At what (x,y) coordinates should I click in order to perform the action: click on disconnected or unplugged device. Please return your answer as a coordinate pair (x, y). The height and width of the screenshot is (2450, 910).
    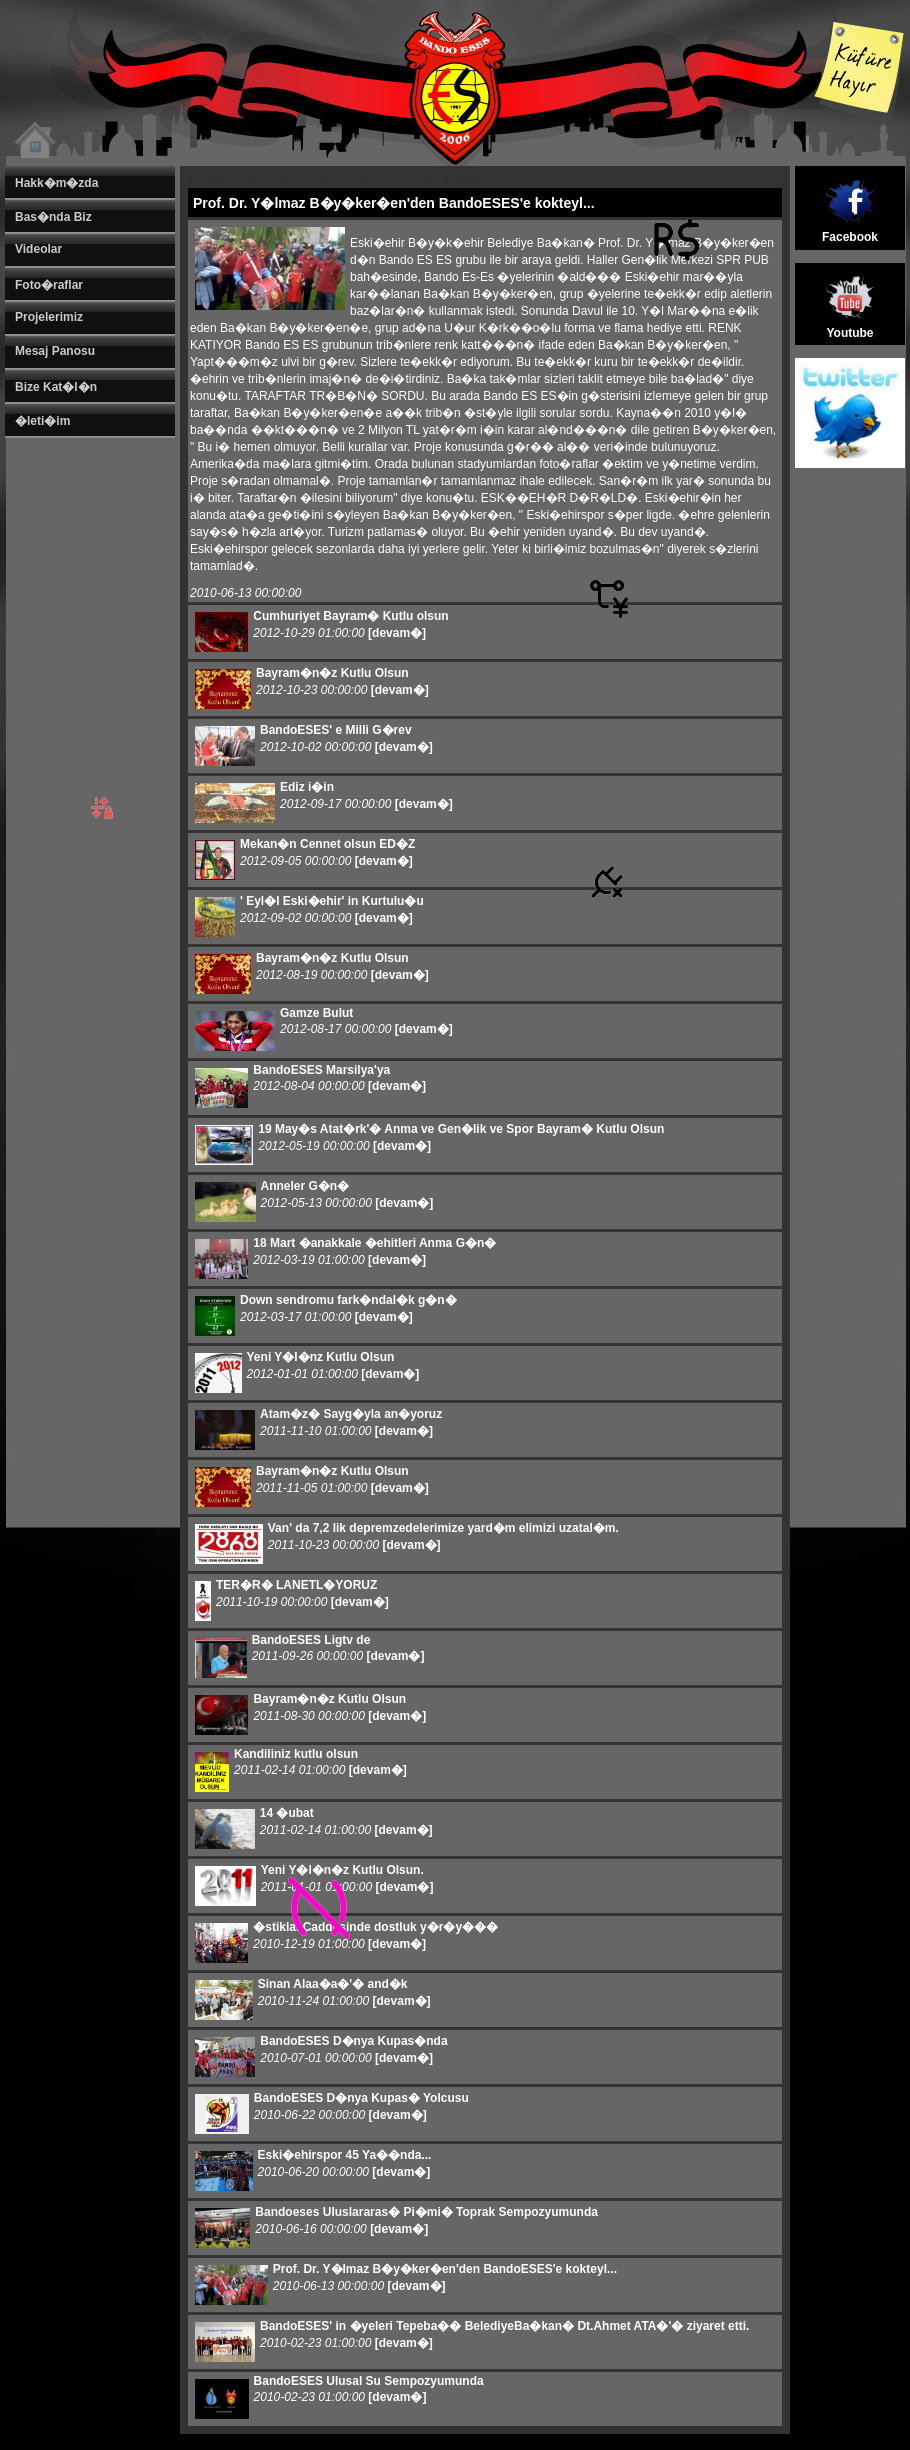
    Looking at the image, I should click on (607, 882).